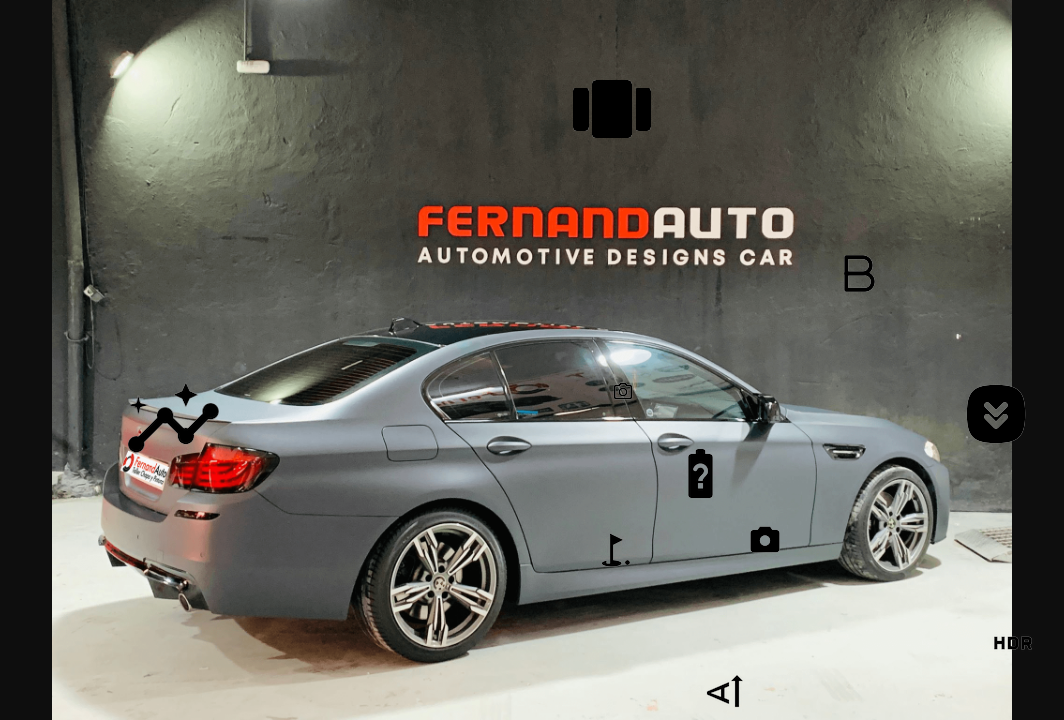 The image size is (1064, 720). Describe the element at coordinates (858, 273) in the screenshot. I see `apply bold formatting to selected text` at that location.